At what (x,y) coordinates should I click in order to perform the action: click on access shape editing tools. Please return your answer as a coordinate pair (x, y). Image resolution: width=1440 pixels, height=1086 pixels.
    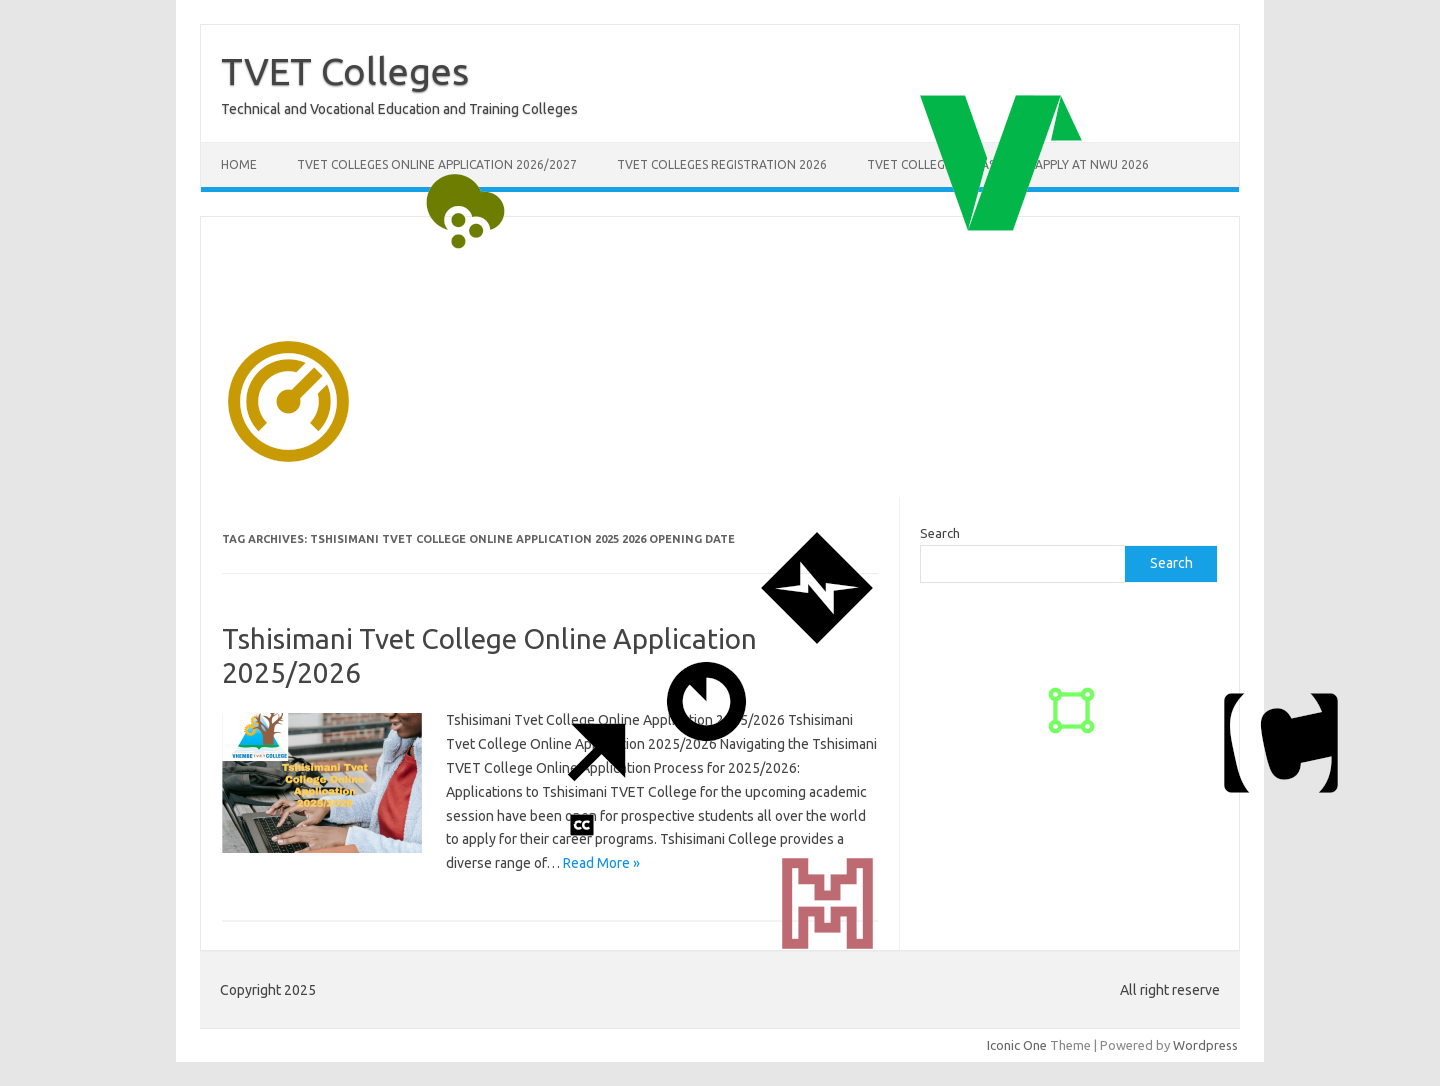
    Looking at the image, I should click on (1071, 710).